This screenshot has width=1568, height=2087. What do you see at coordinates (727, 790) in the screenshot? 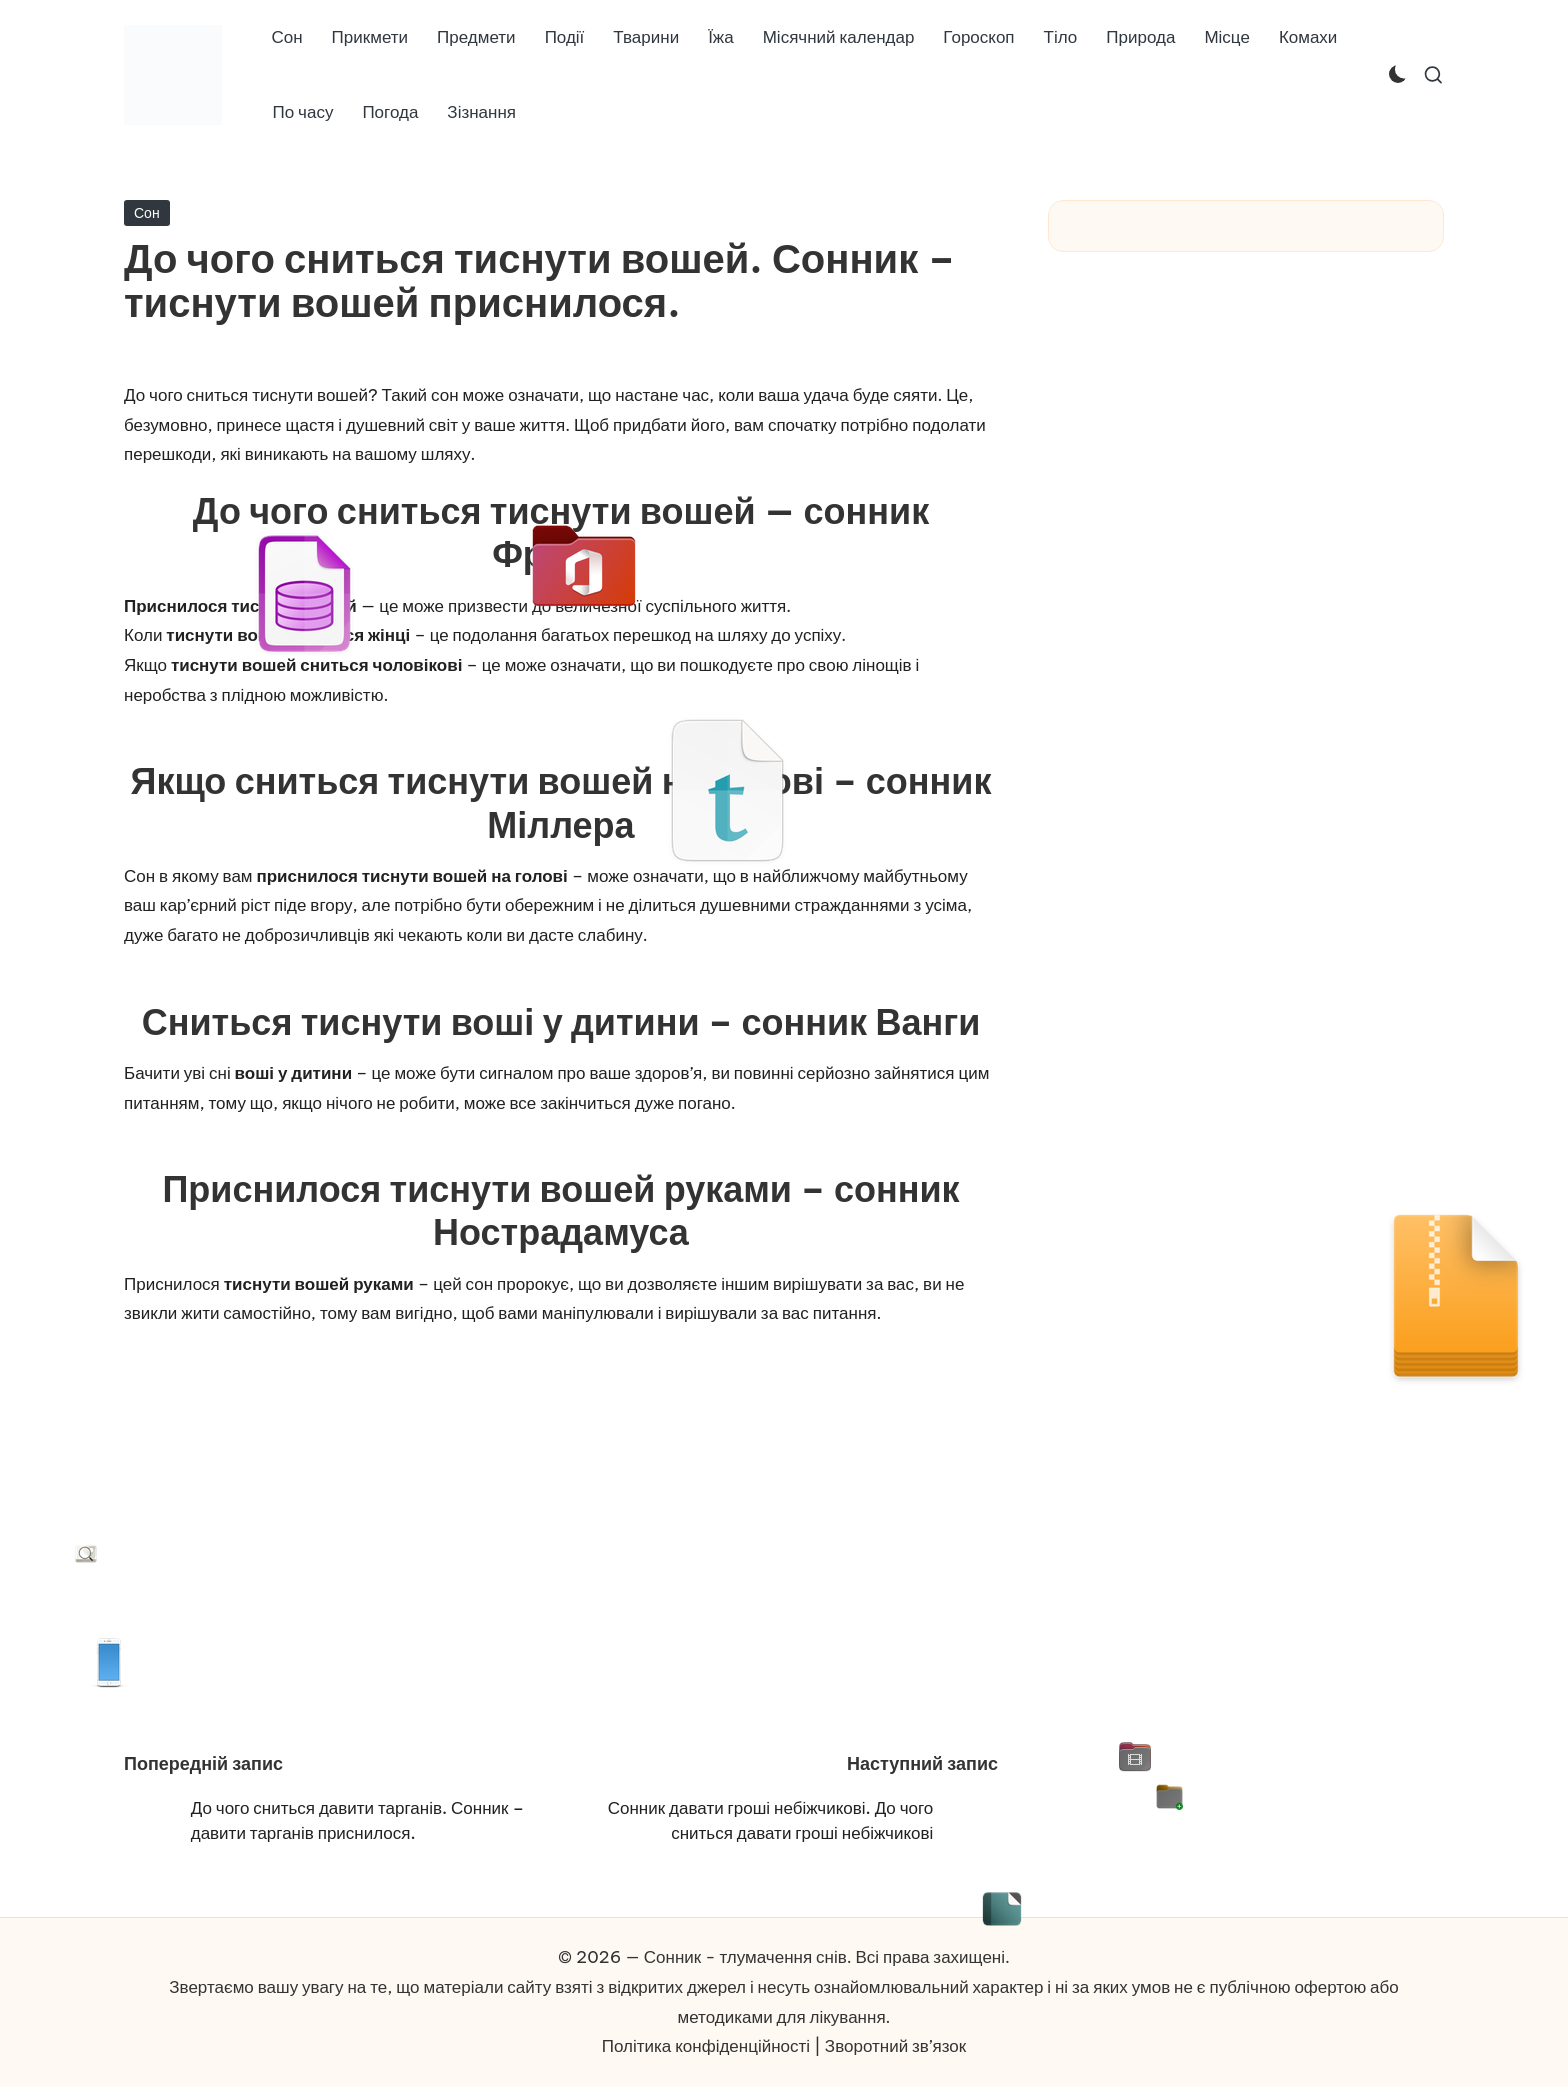
I see `a typst document file` at bounding box center [727, 790].